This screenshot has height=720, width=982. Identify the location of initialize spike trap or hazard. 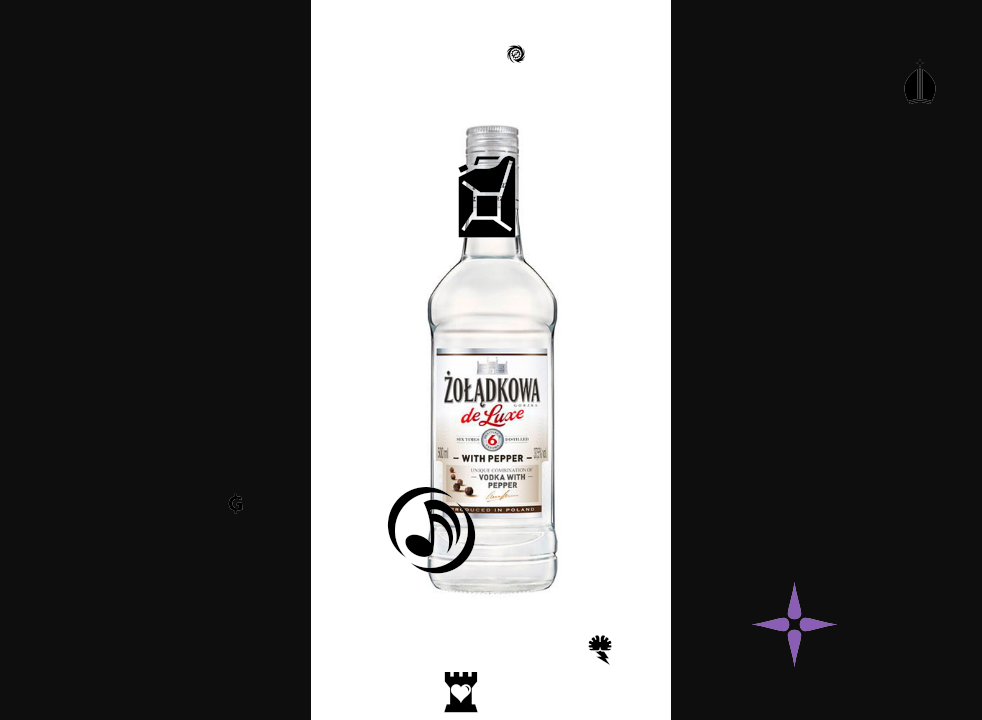
(794, 624).